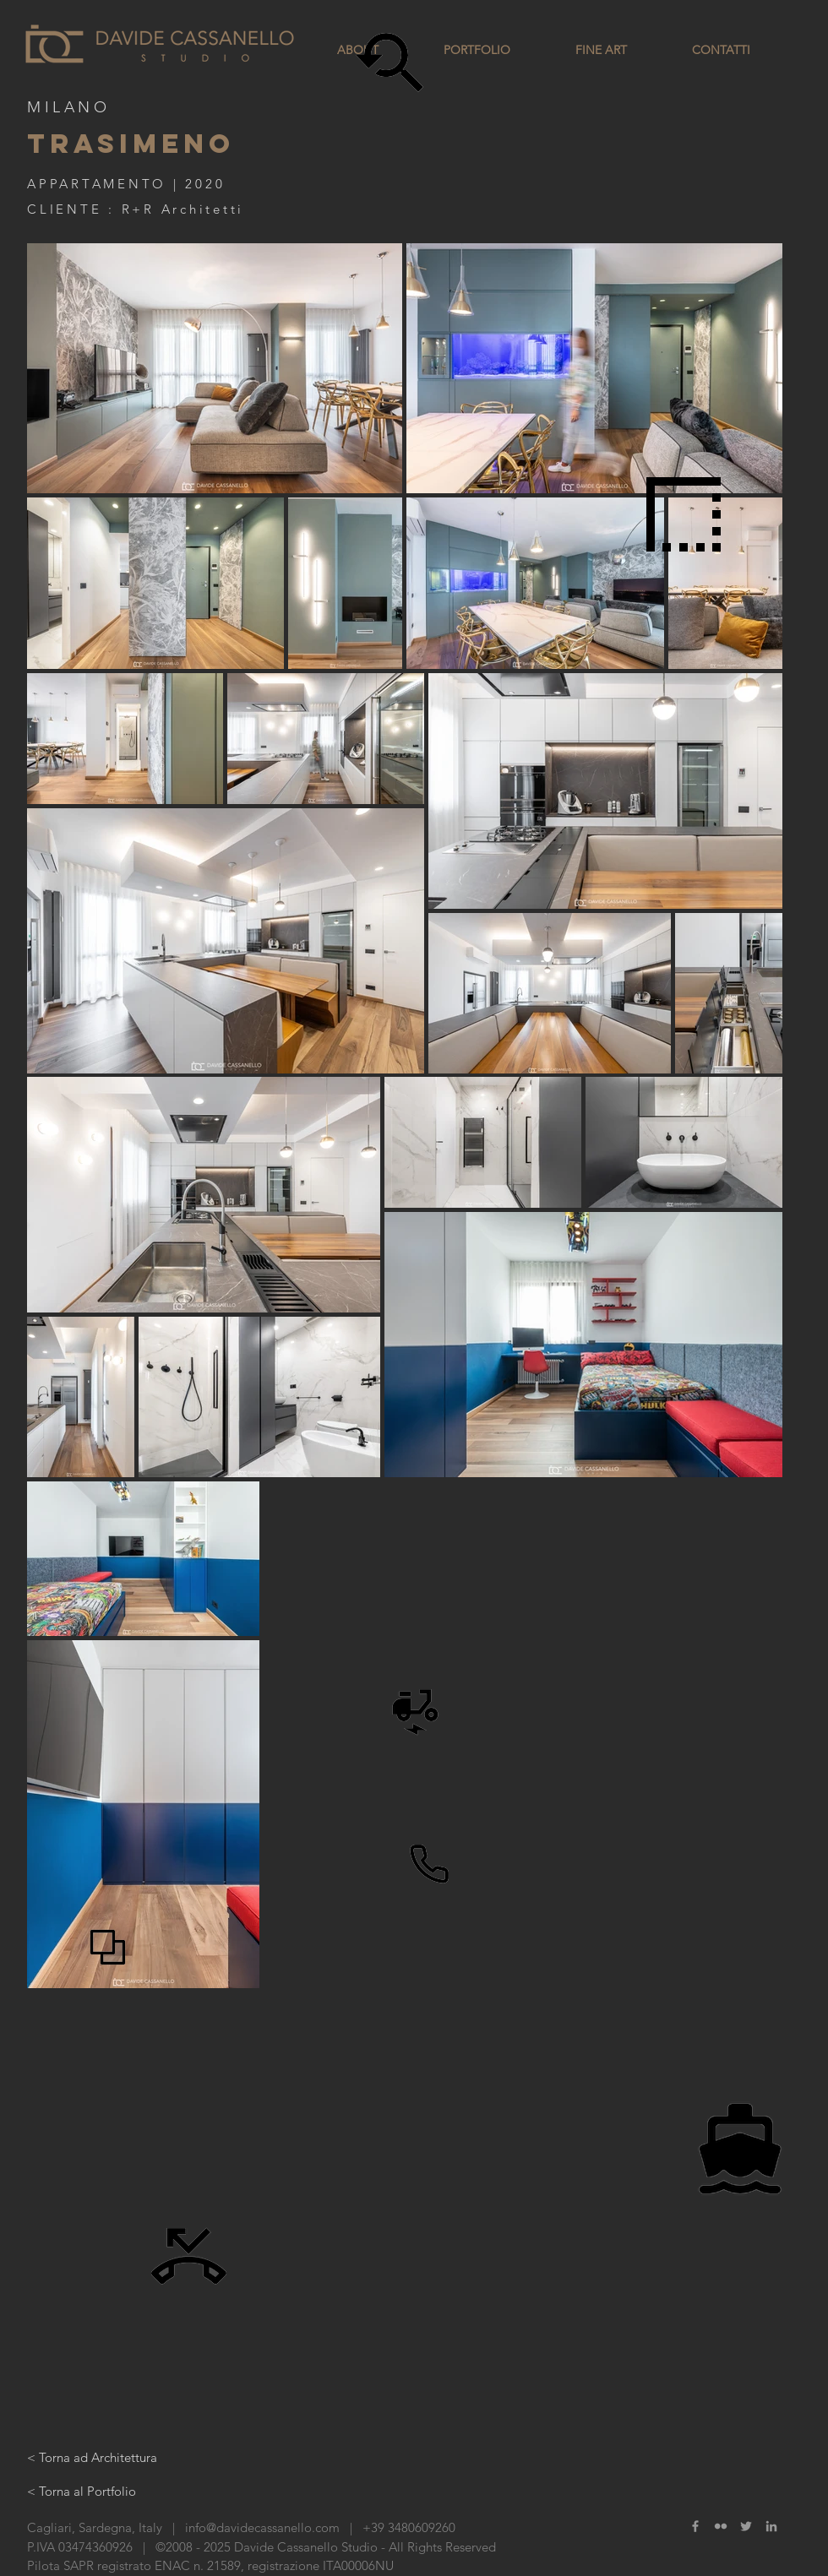 The image size is (828, 2576). What do you see at coordinates (429, 1864) in the screenshot?
I see `make a phone call` at bounding box center [429, 1864].